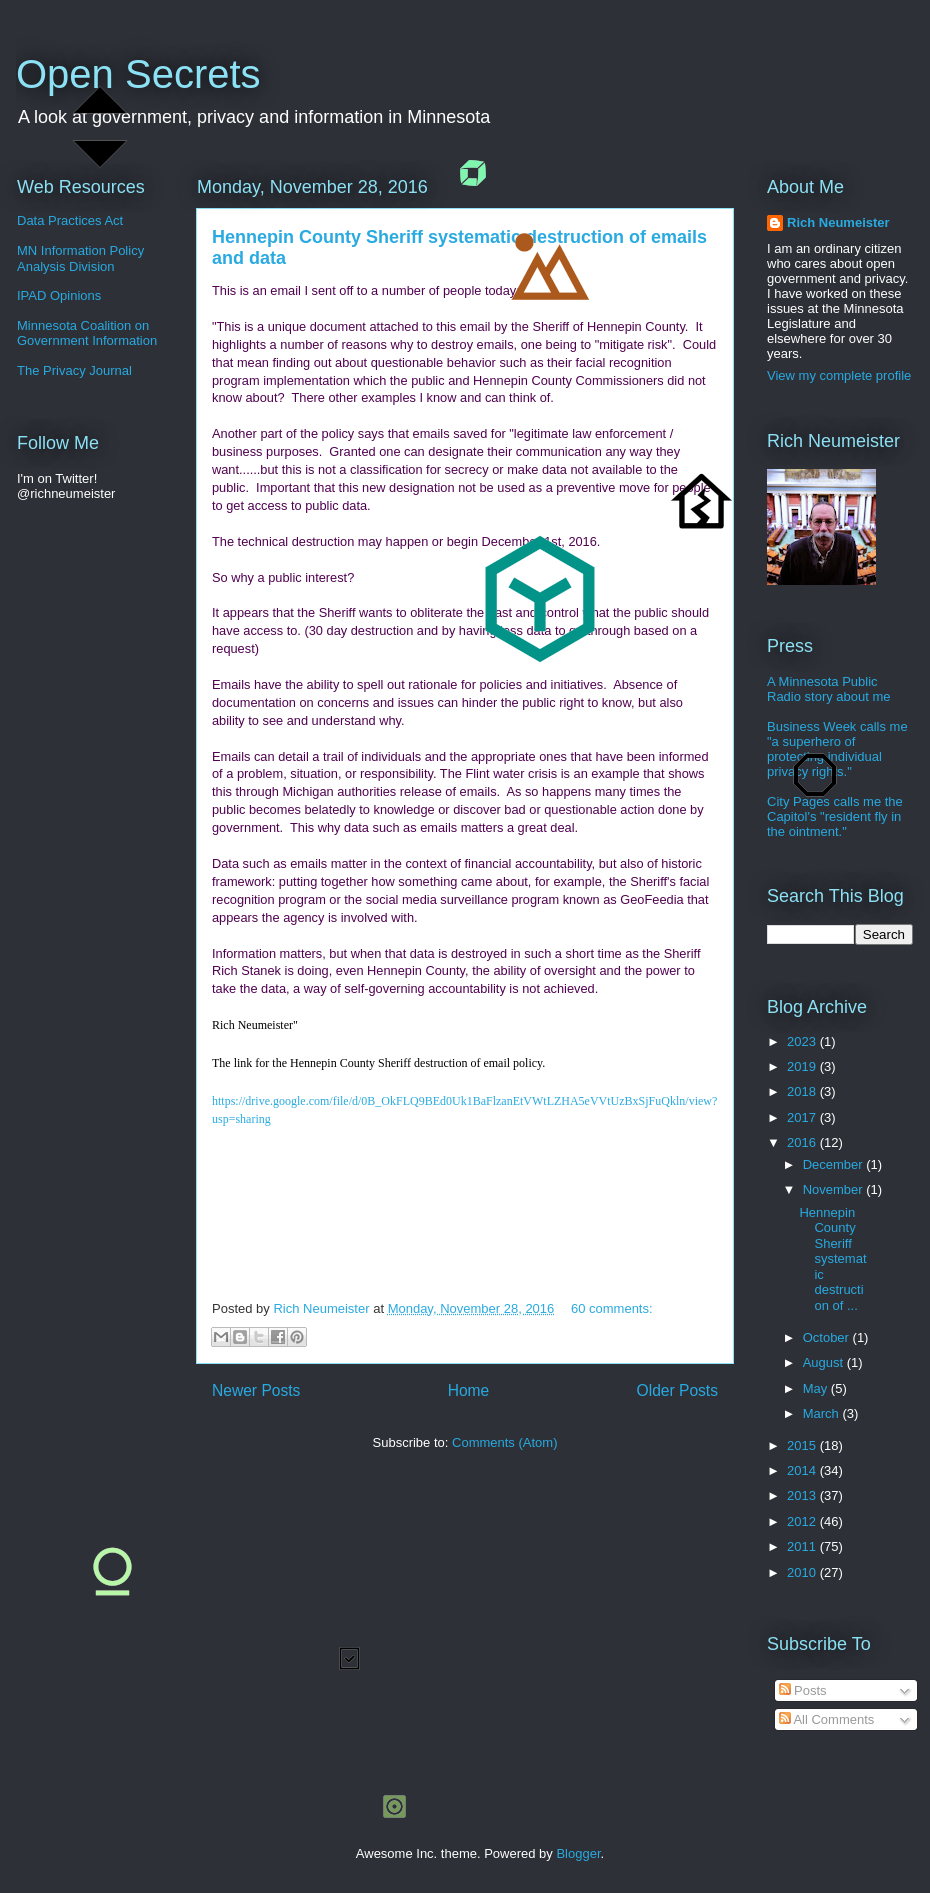 This screenshot has width=930, height=1893. Describe the element at coordinates (701, 503) in the screenshot. I see `indicates earthquake alert or seismic activity warning` at that location.